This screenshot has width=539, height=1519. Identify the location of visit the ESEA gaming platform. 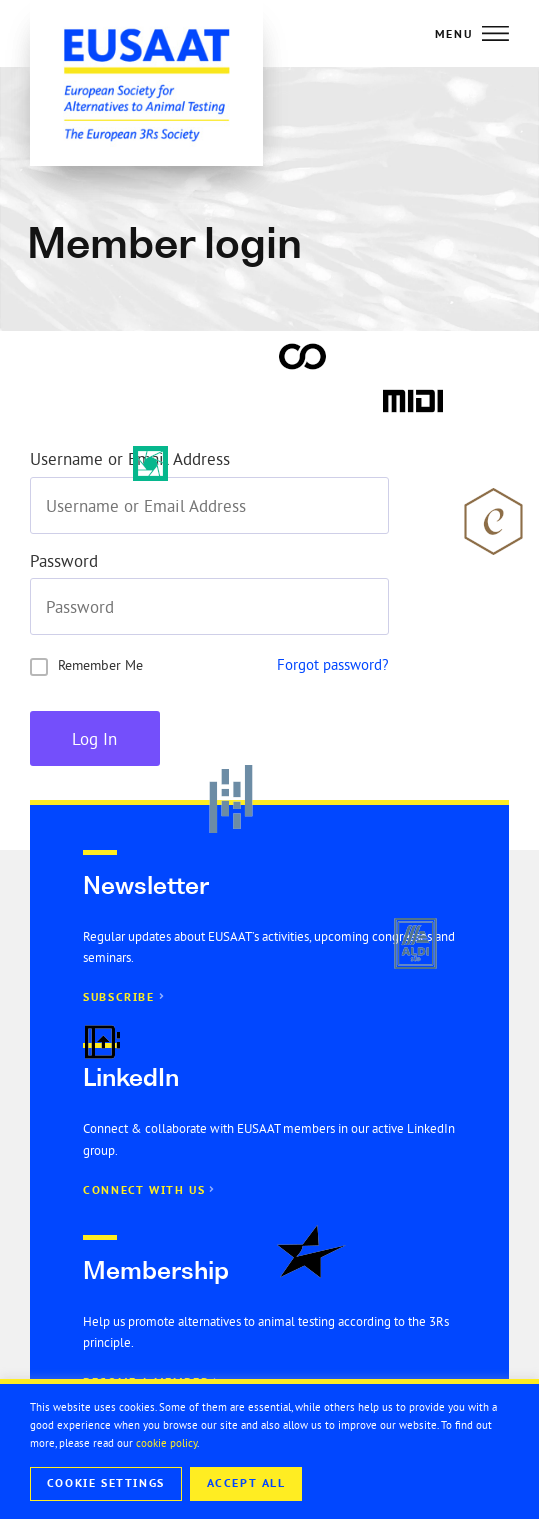
(311, 1251).